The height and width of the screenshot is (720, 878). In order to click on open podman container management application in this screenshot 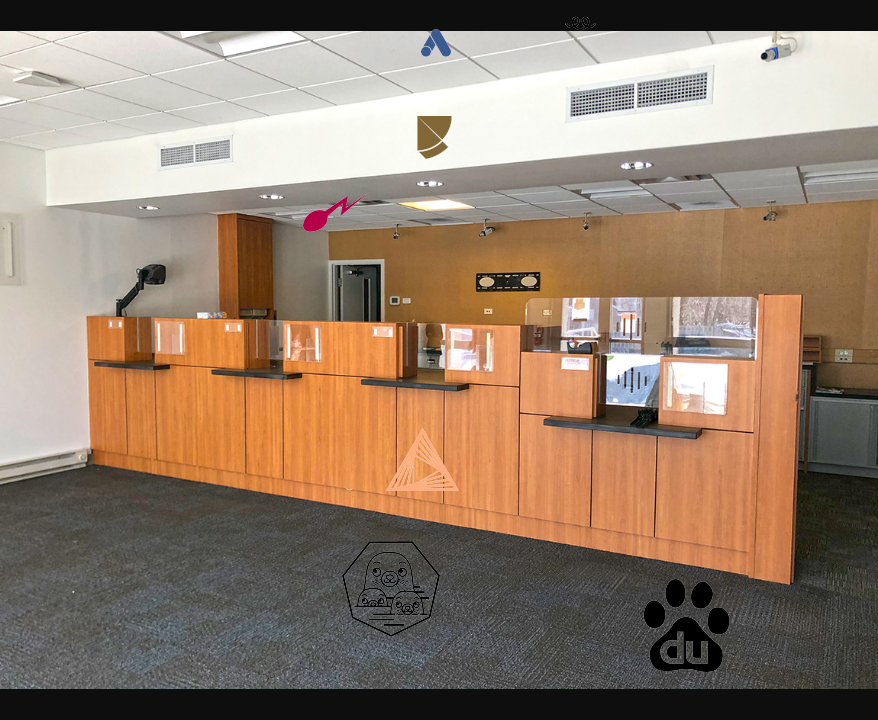, I will do `click(391, 589)`.